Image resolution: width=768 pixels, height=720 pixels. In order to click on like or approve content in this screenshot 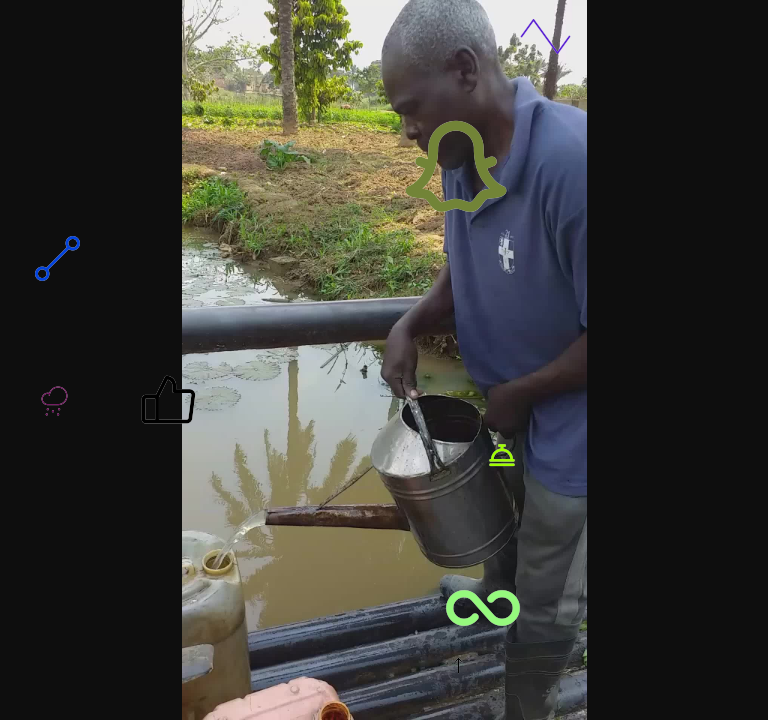, I will do `click(168, 402)`.